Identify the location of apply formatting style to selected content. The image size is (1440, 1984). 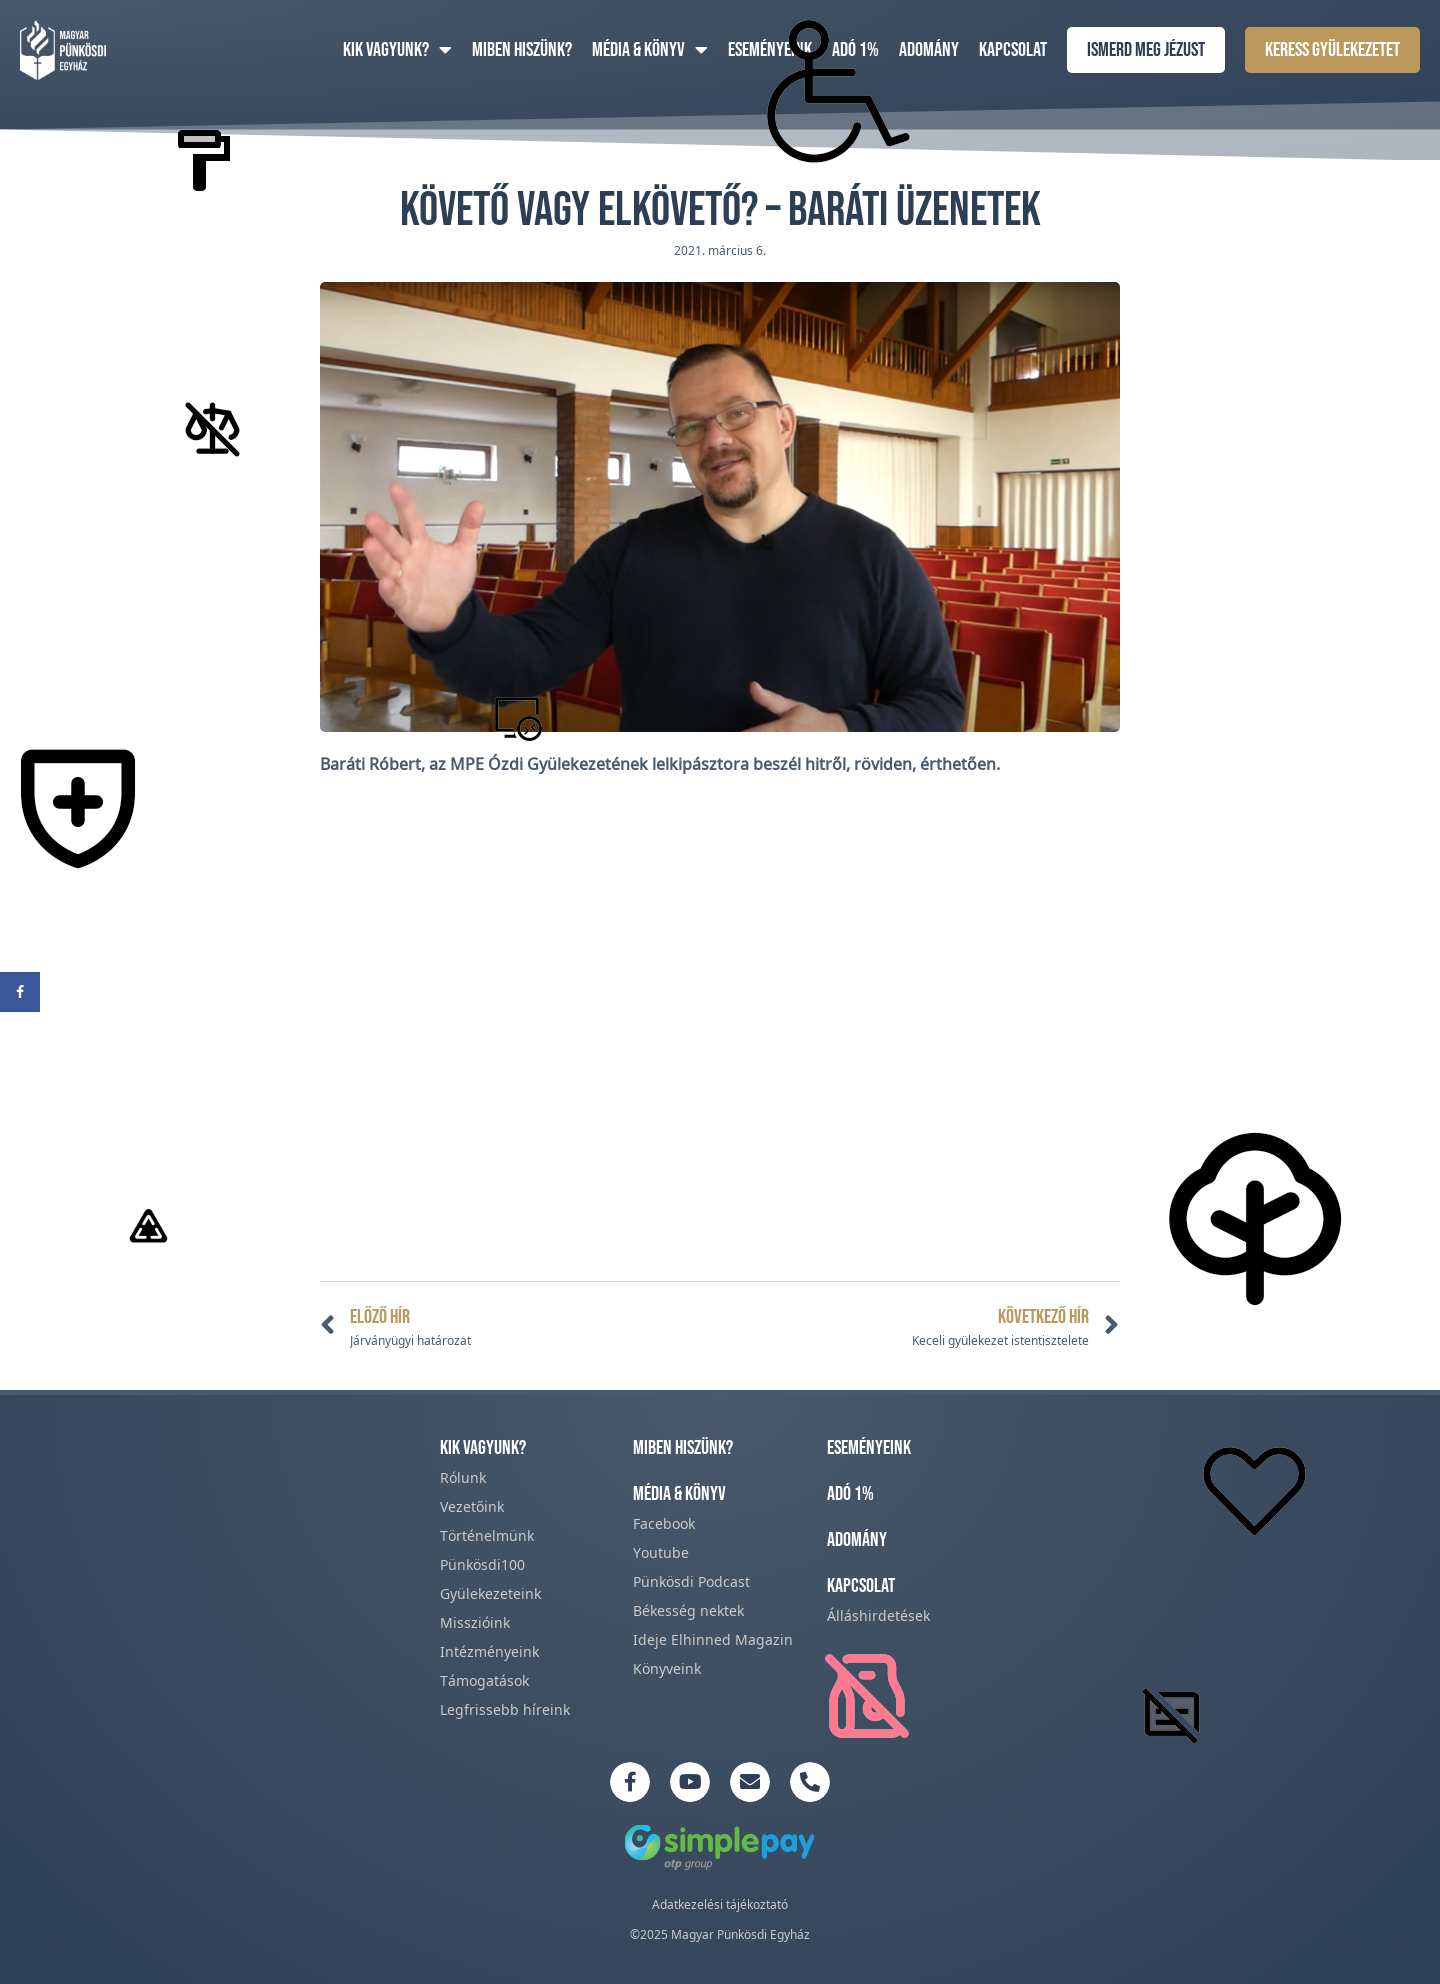
(202, 160).